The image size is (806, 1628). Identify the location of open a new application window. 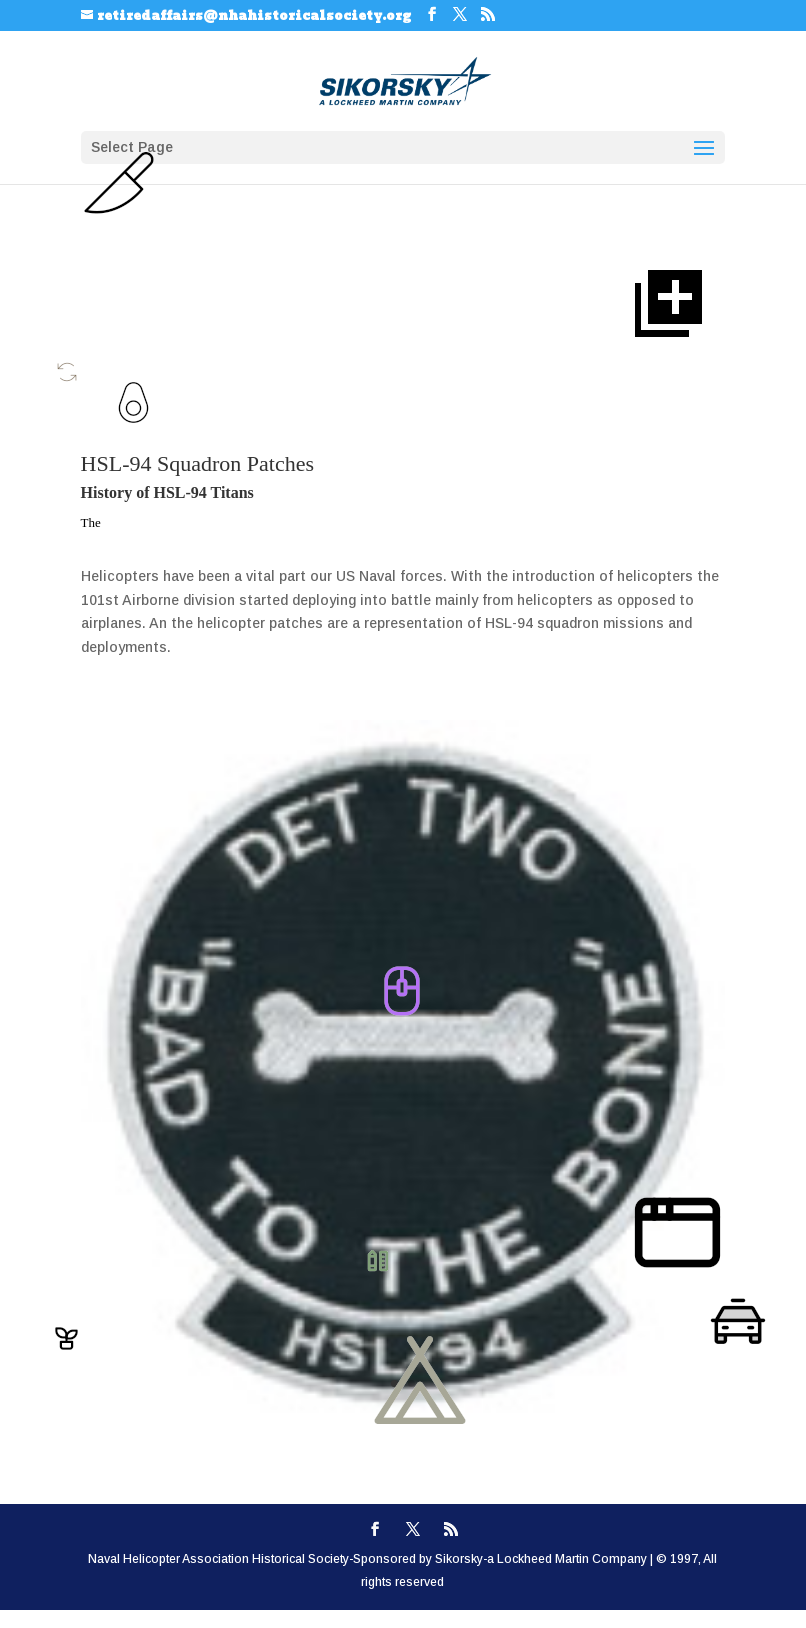
(677, 1232).